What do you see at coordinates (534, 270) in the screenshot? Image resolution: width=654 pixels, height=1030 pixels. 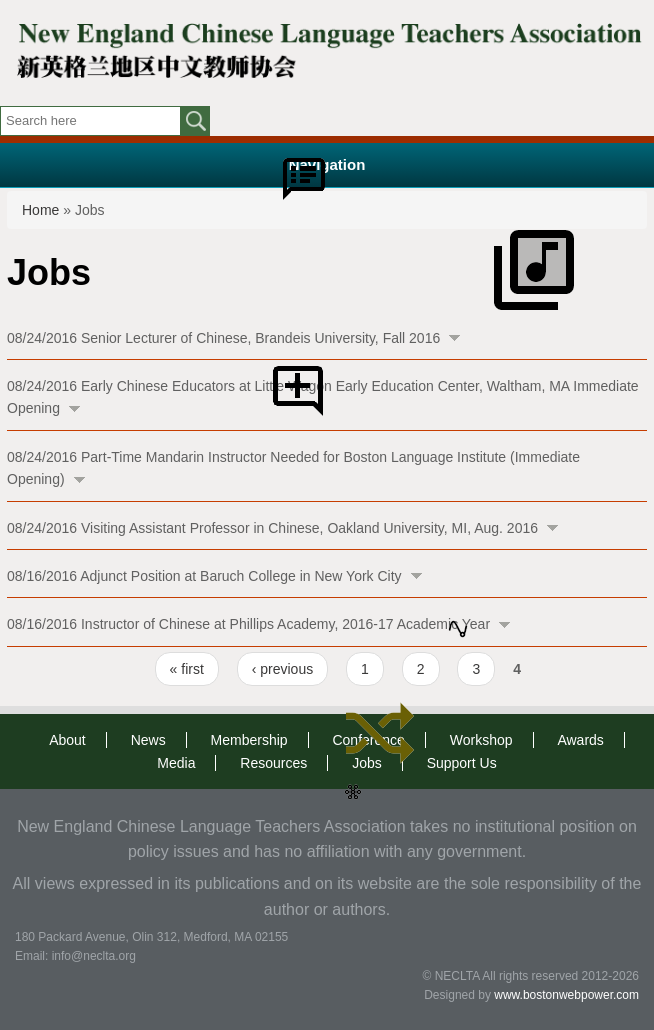 I see `access your music library` at bounding box center [534, 270].